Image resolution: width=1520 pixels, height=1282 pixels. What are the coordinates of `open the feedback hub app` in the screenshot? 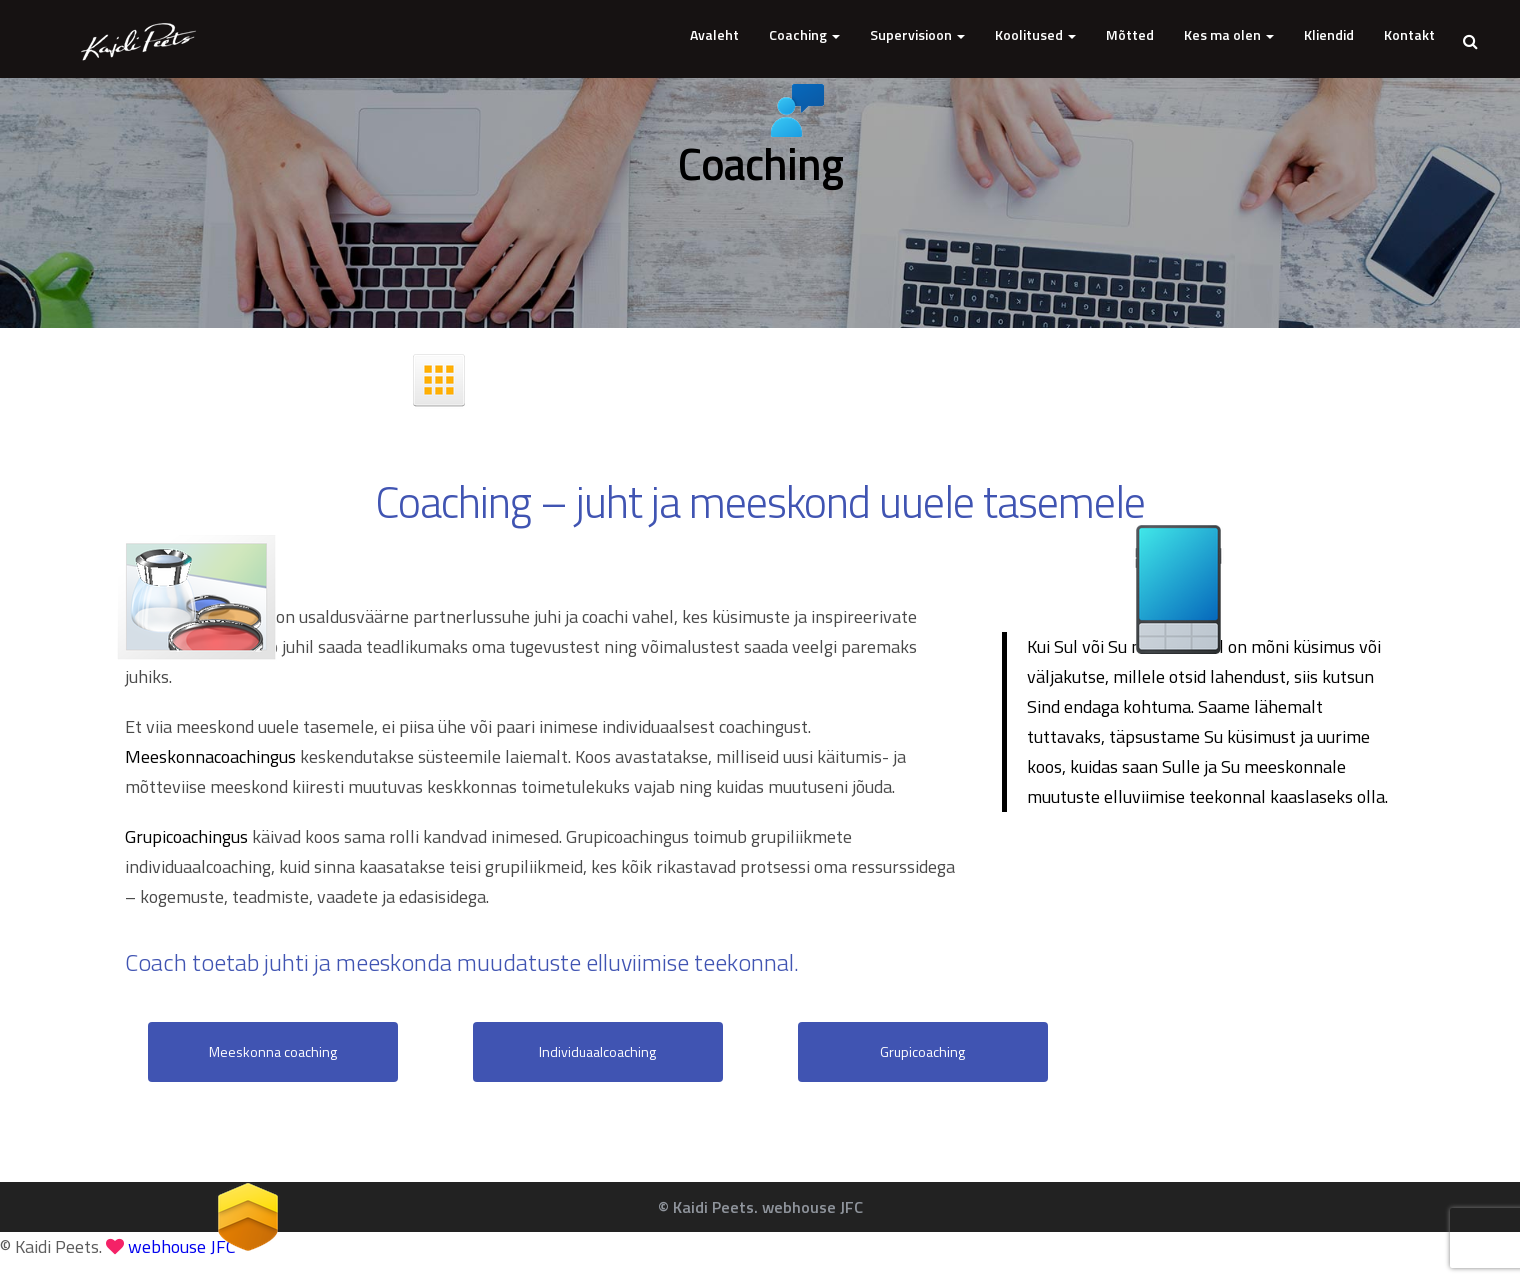 It's located at (797, 110).